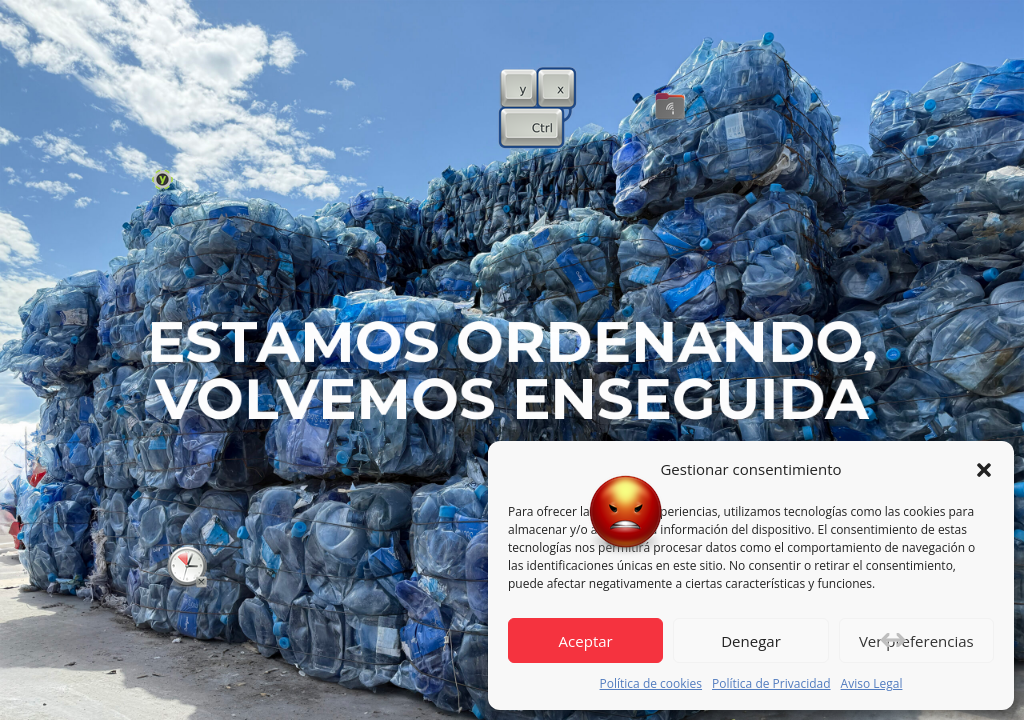 This screenshot has height=720, width=1024. Describe the element at coordinates (537, 109) in the screenshot. I see `configure keyboard shortcuts in system preferences` at that location.